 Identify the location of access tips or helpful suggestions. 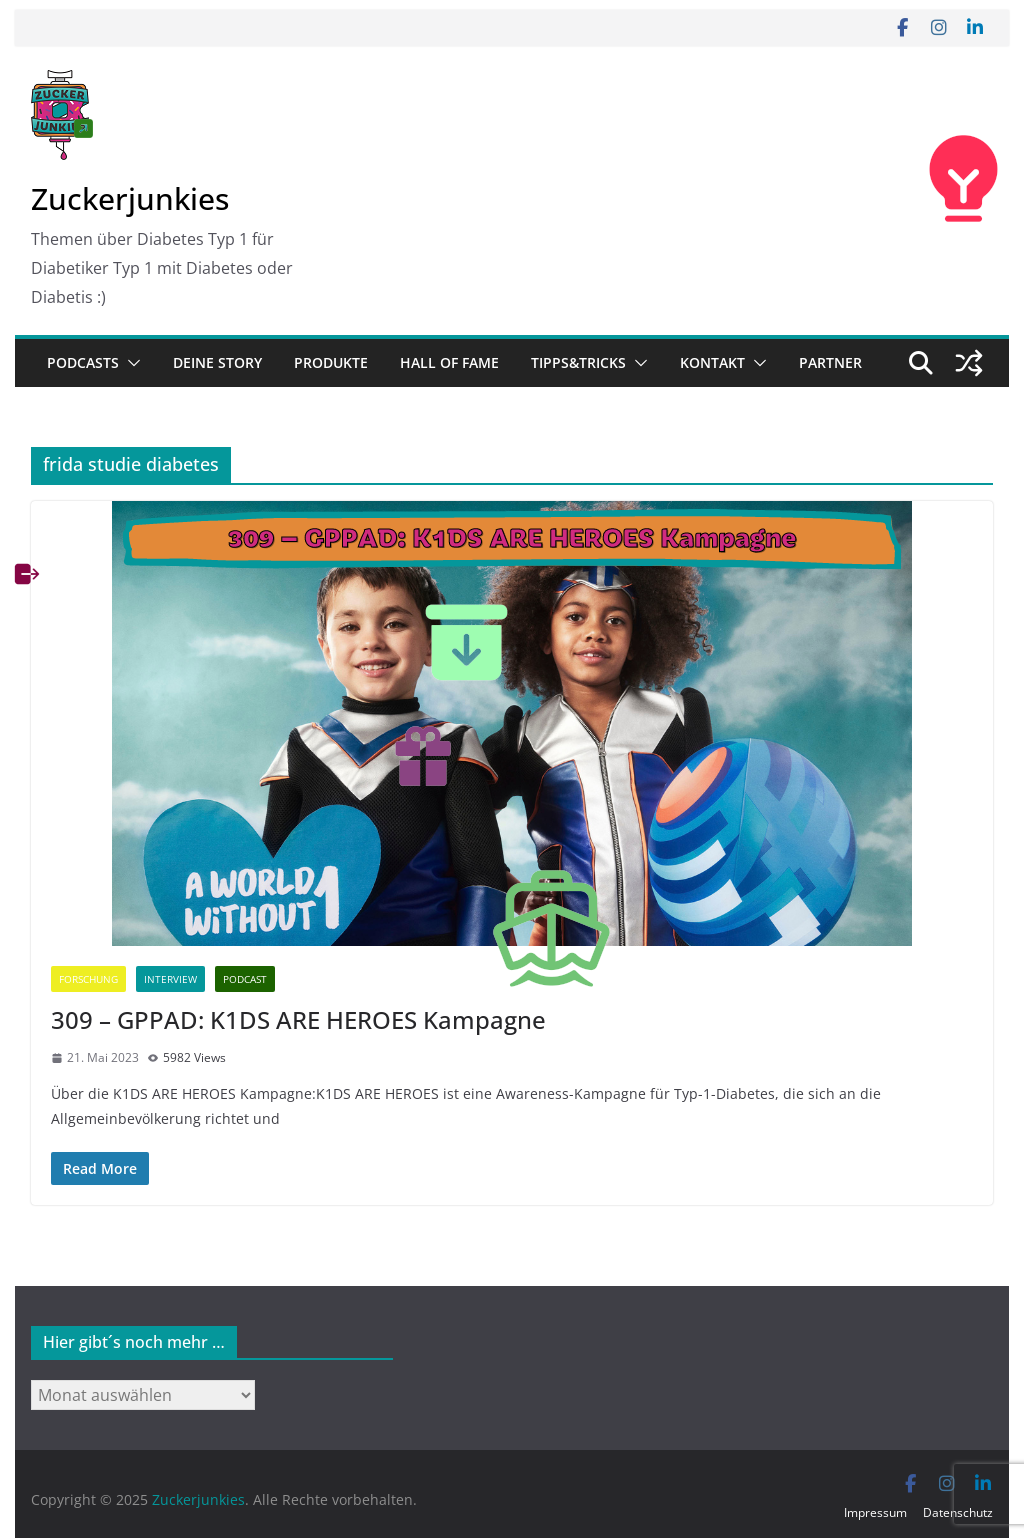
(963, 178).